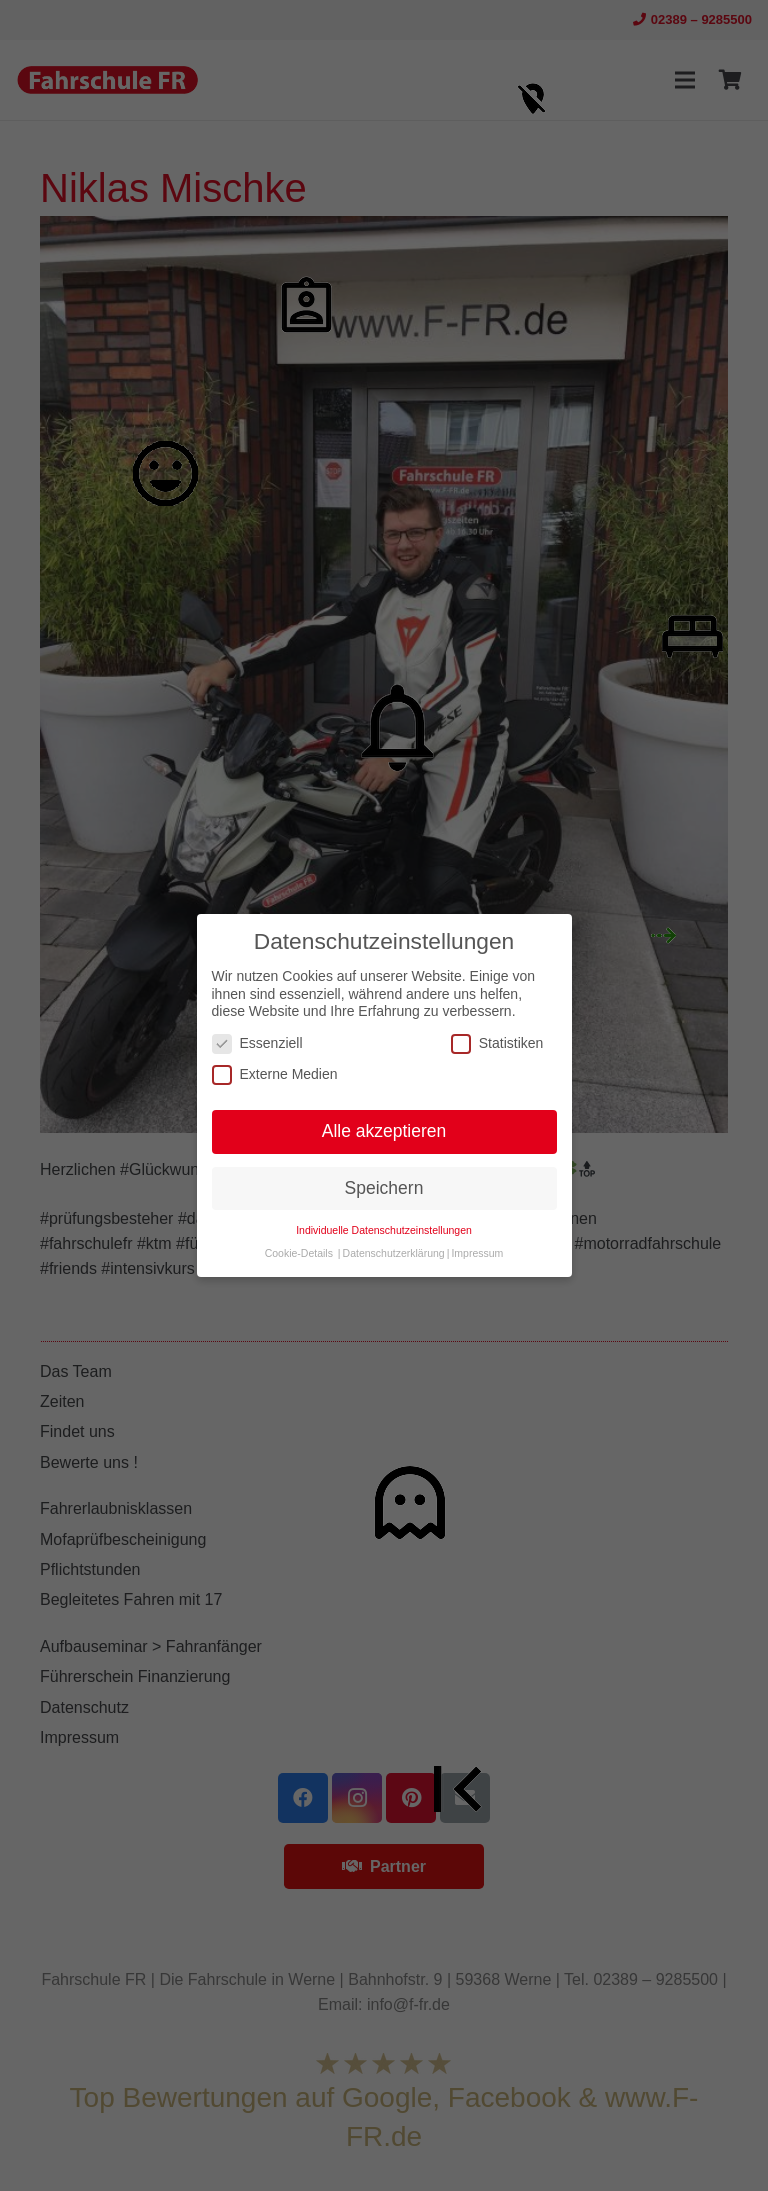 Image resolution: width=768 pixels, height=2191 pixels. I want to click on tag people in a photo, so click(165, 473).